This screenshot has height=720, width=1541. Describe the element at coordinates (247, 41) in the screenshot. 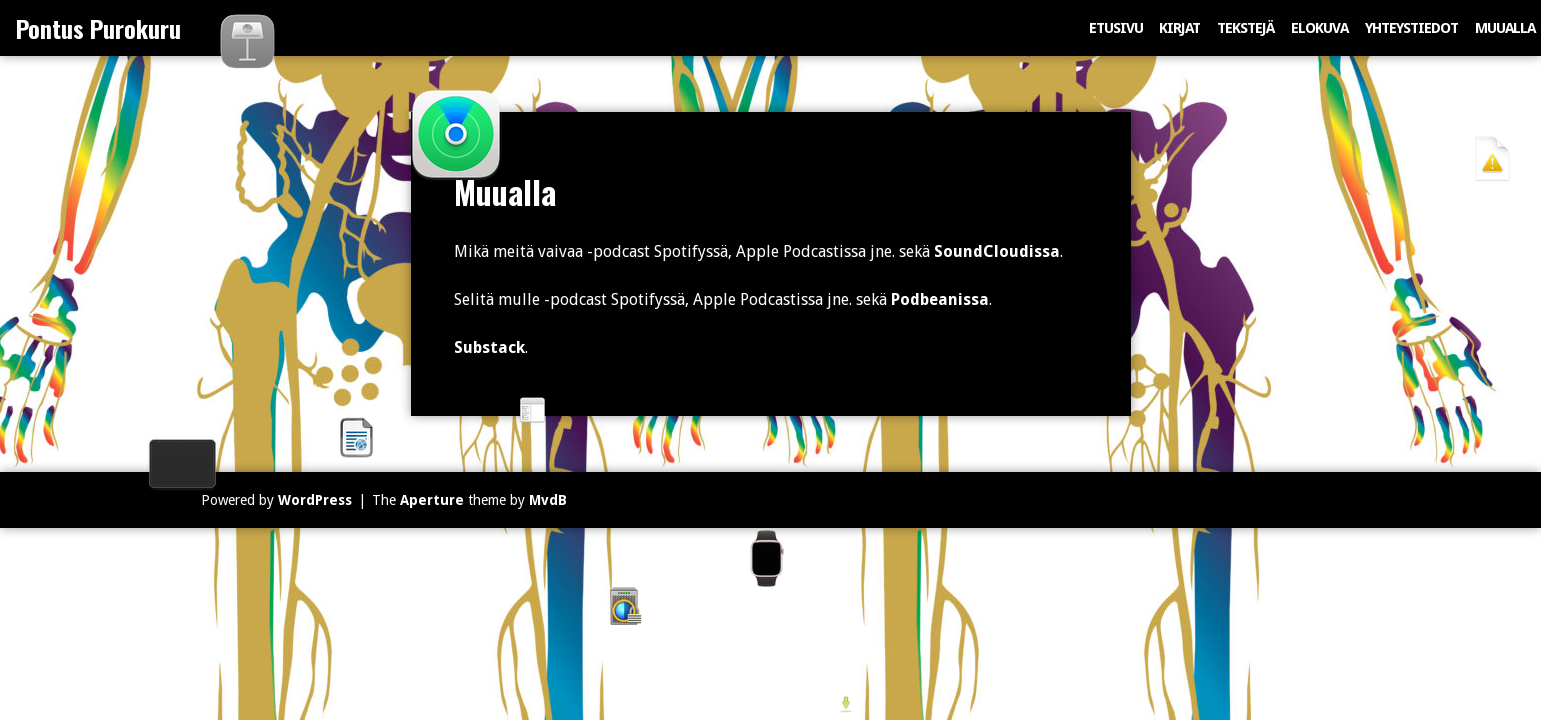

I see `open Keynote to create or edit presentations` at that location.